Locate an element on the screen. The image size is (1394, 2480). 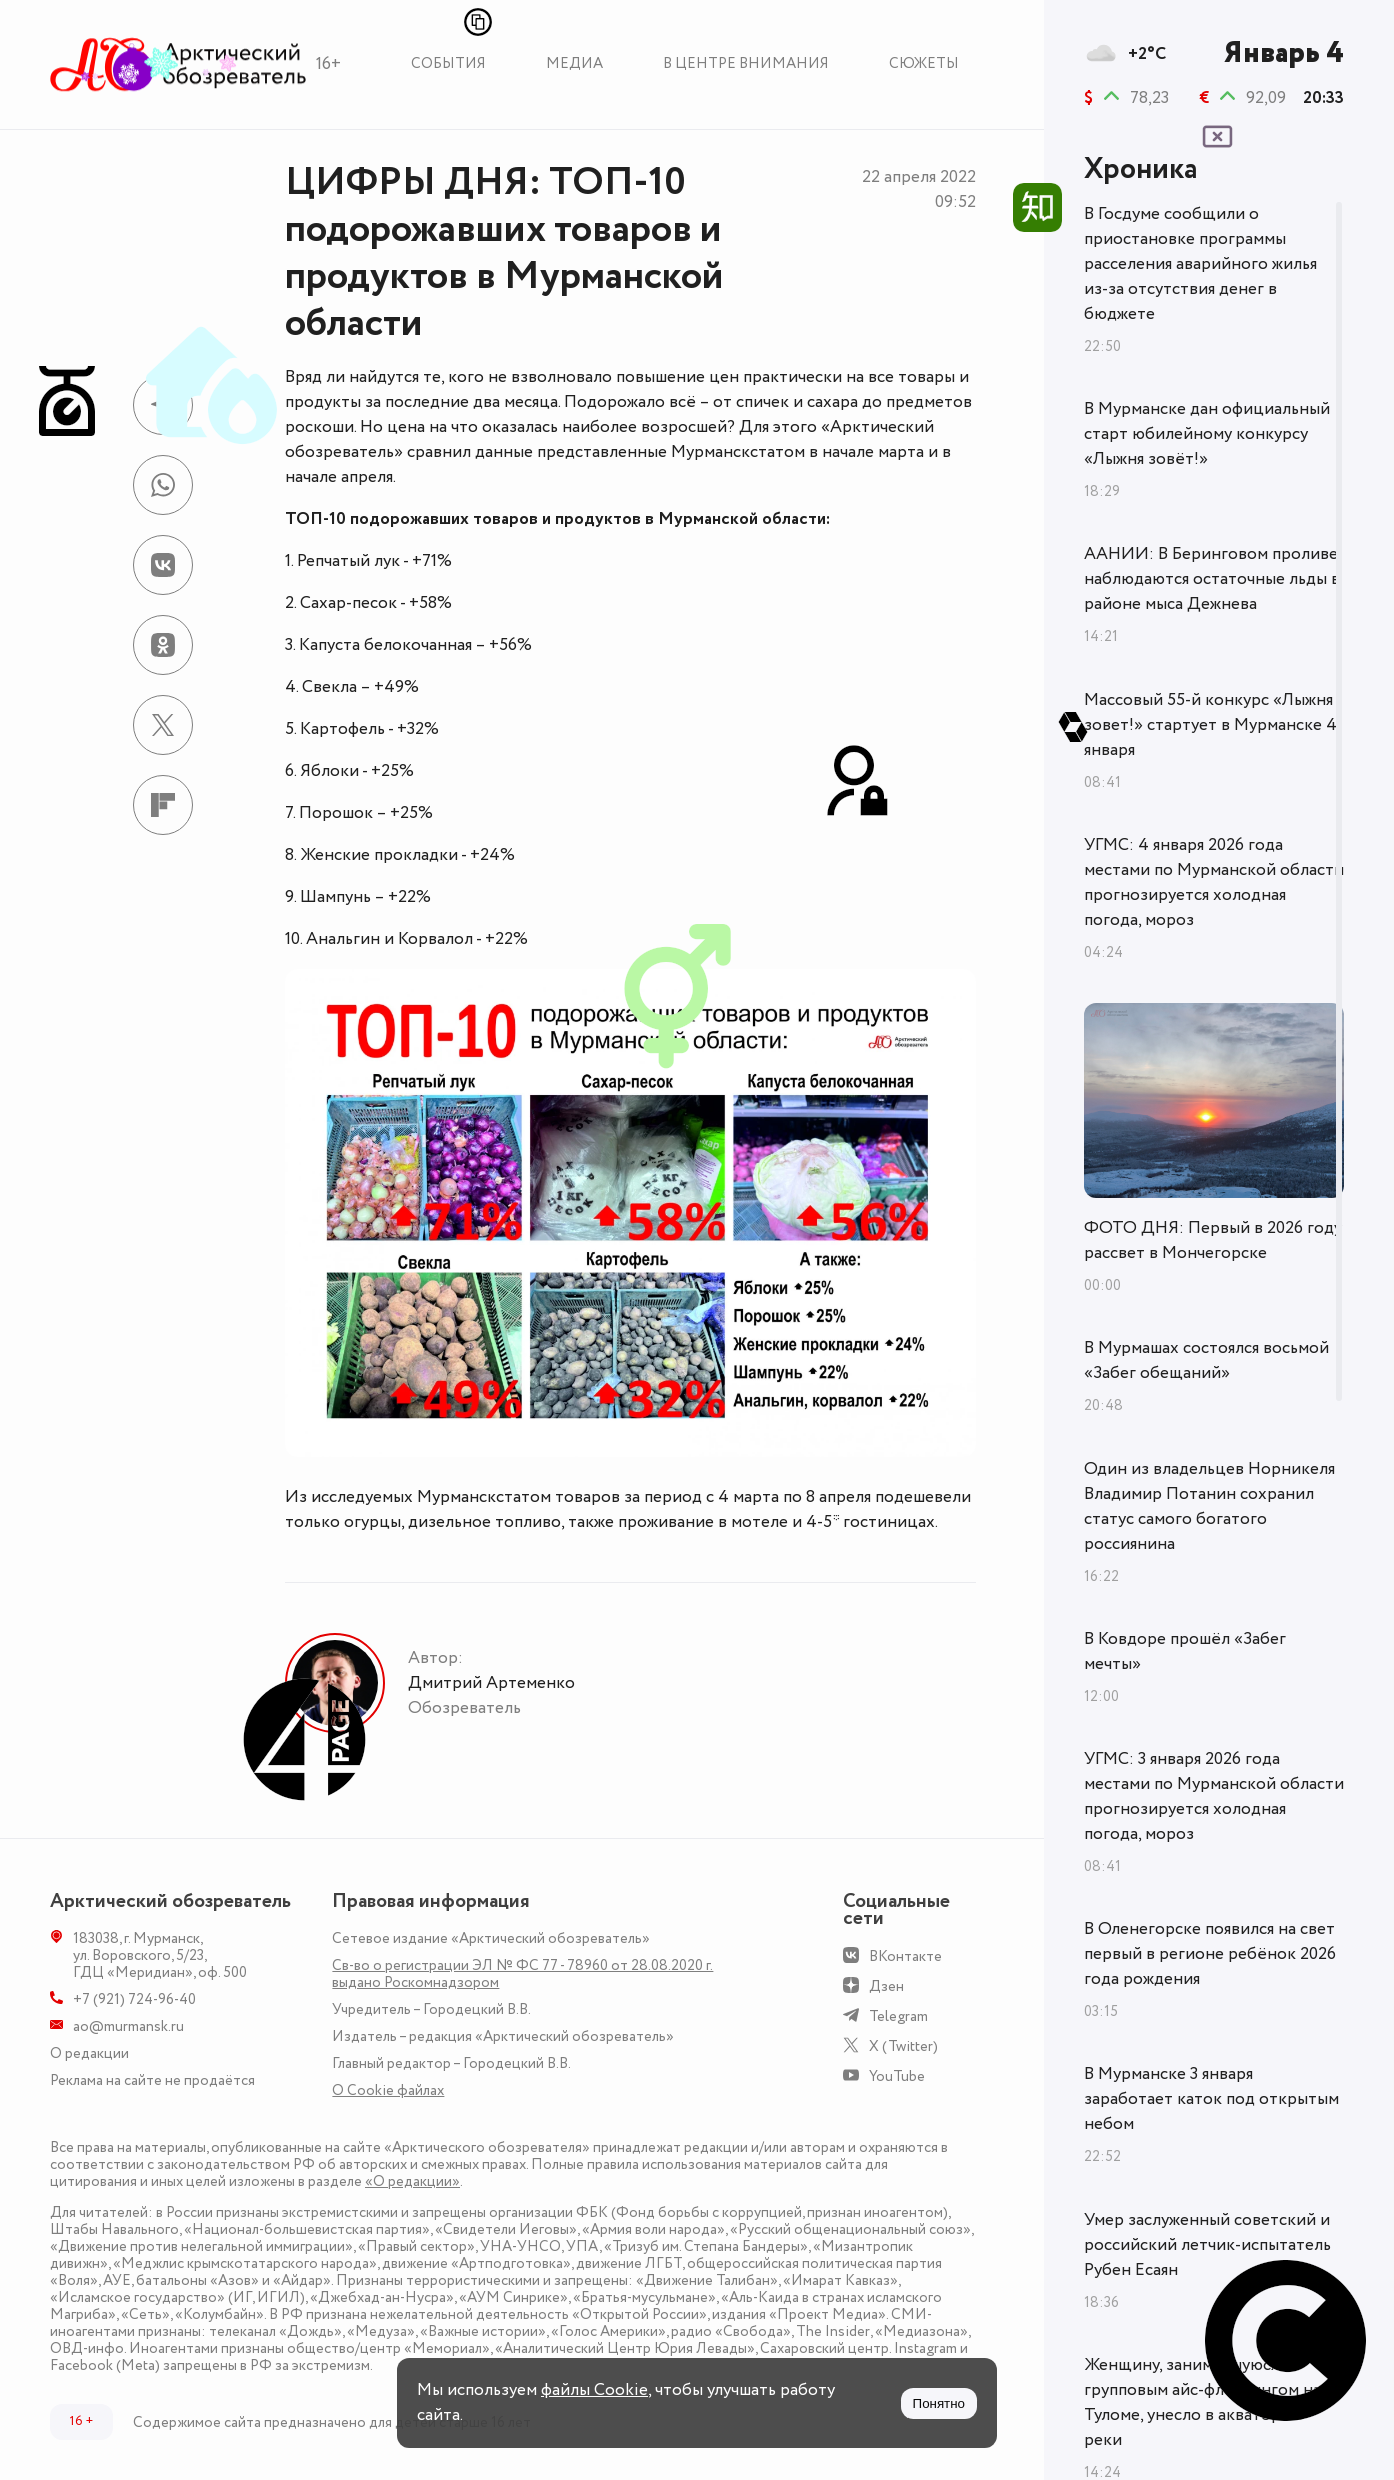
access weight or measurement tools is located at coordinates (67, 401).